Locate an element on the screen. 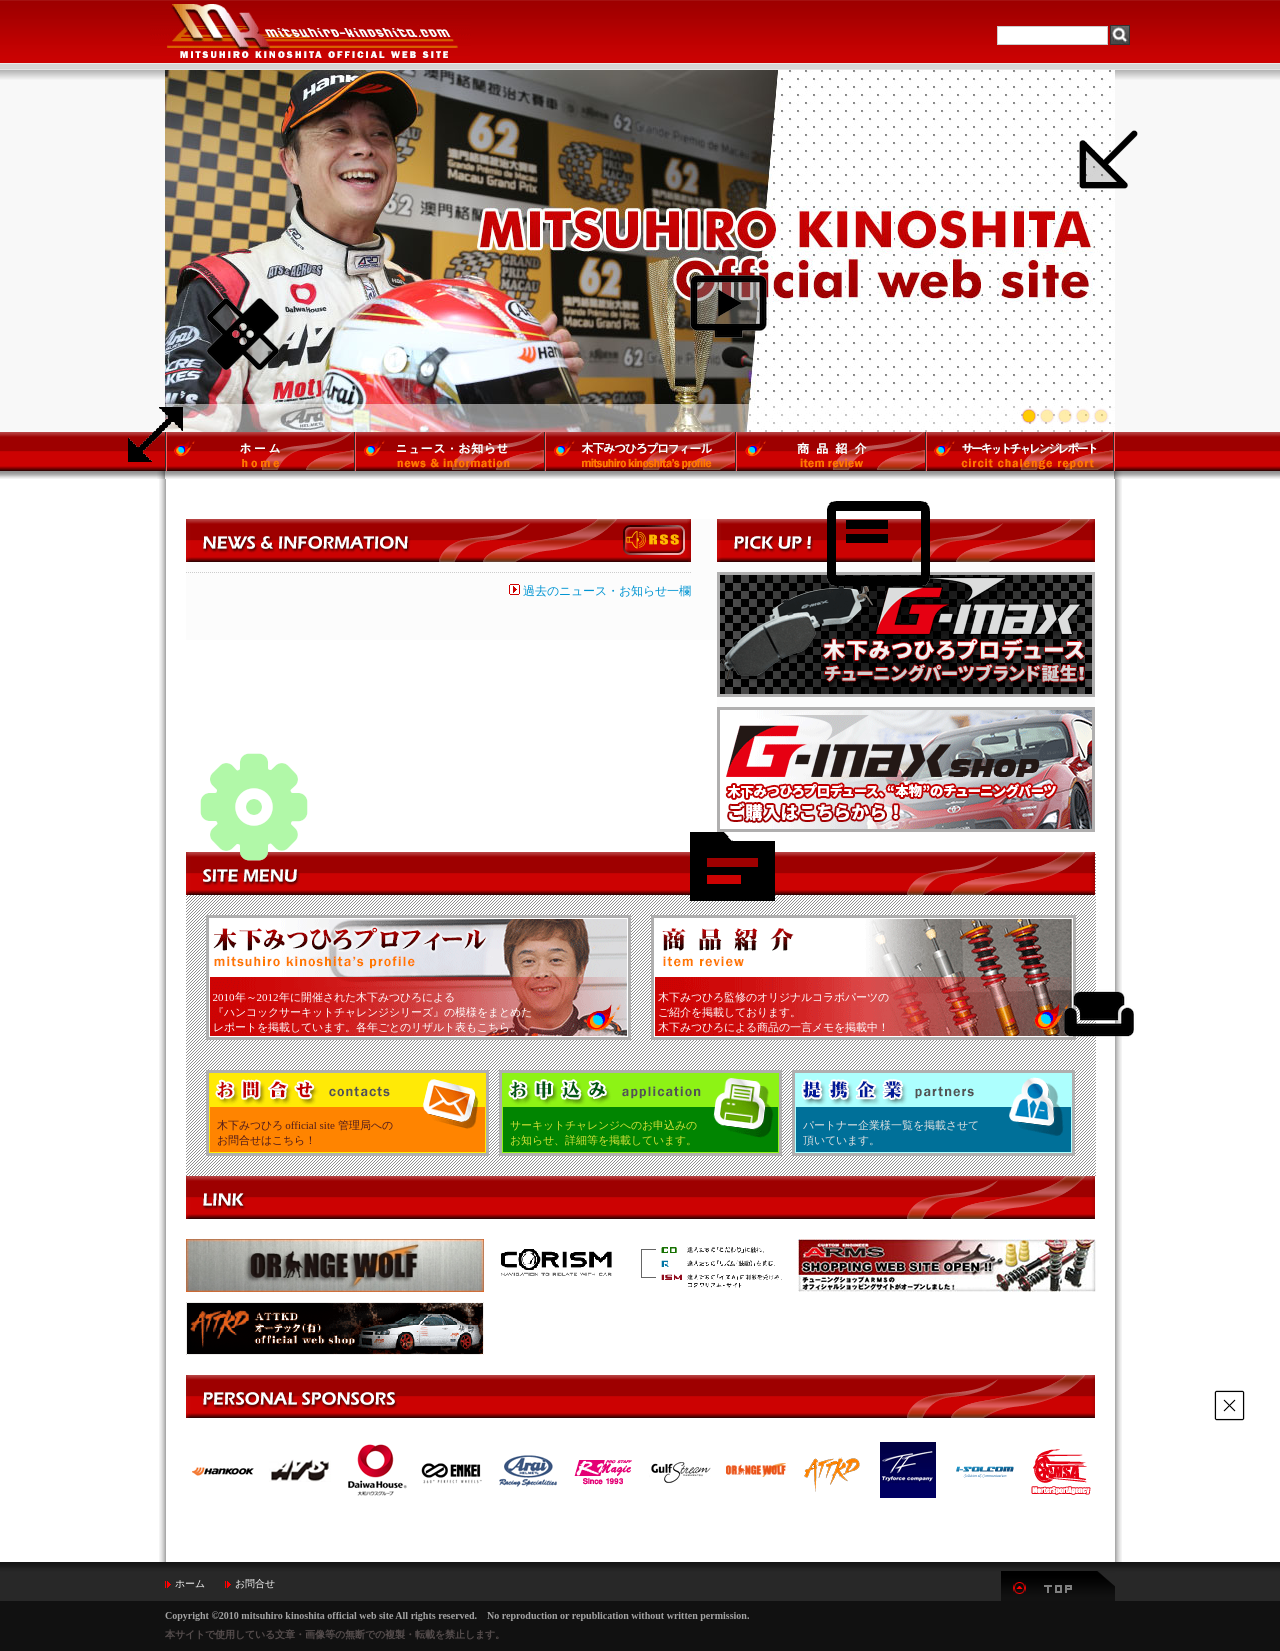  view featured playlist is located at coordinates (878, 543).